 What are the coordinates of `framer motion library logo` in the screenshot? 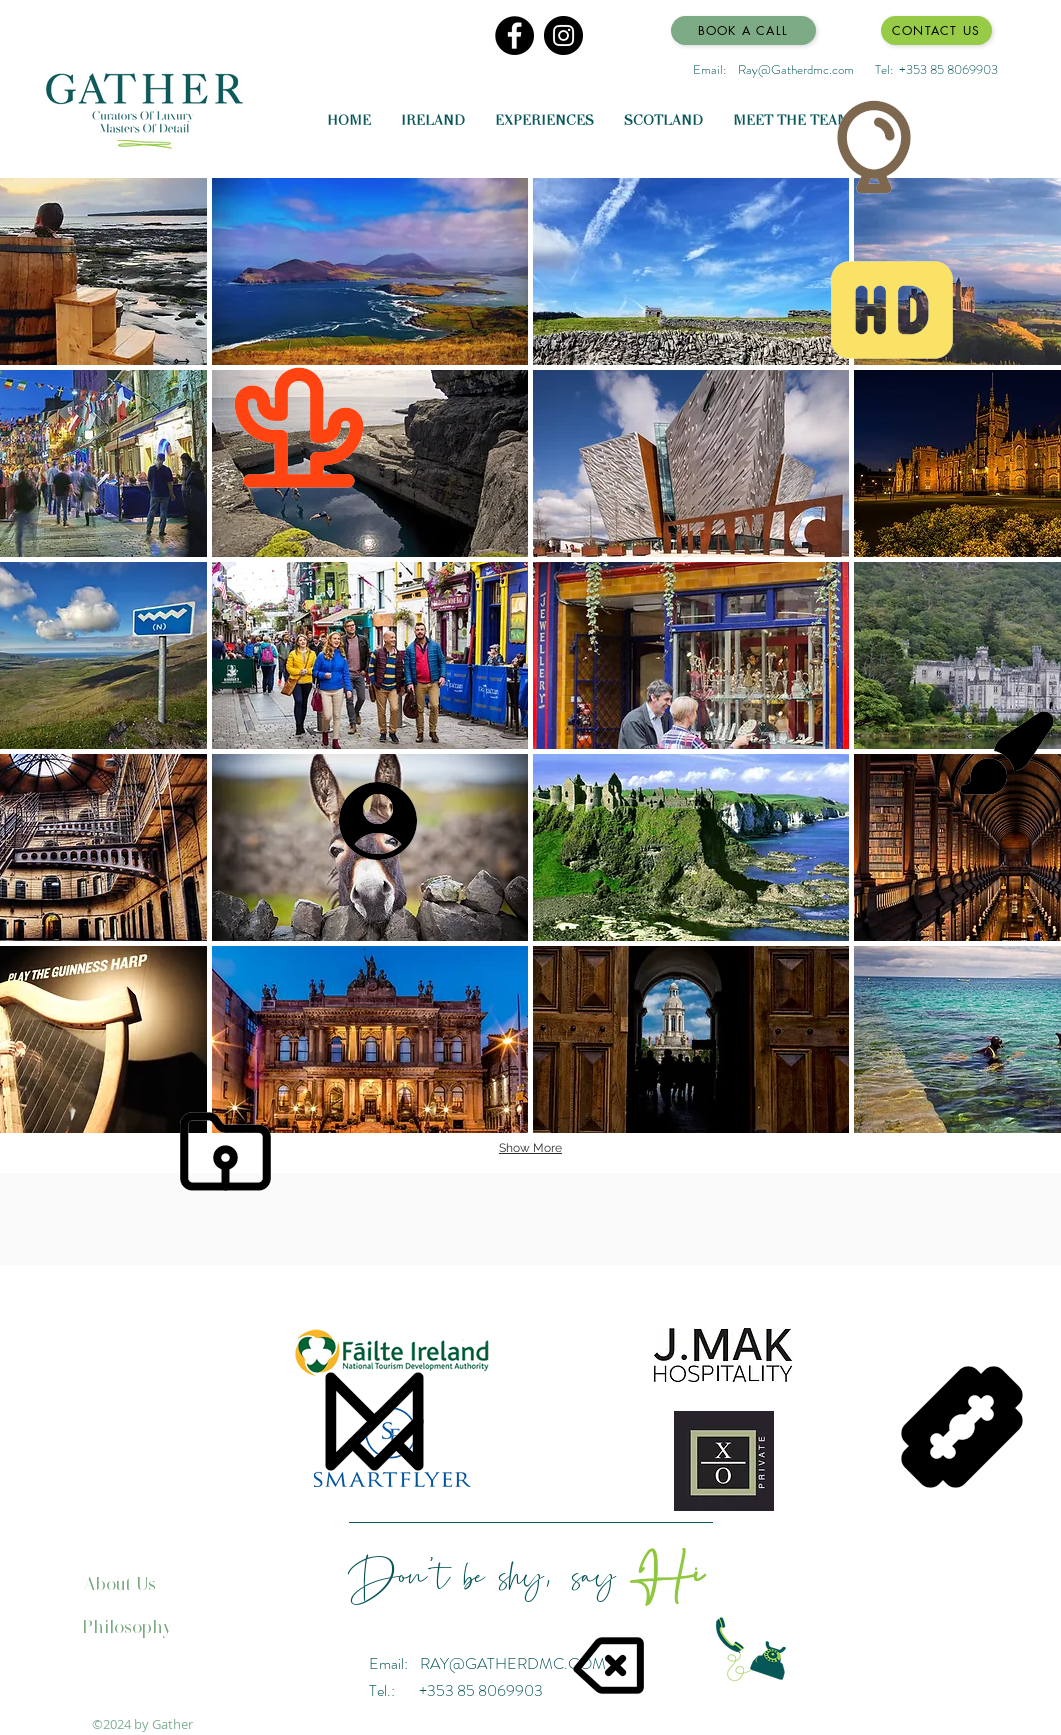 It's located at (374, 1421).